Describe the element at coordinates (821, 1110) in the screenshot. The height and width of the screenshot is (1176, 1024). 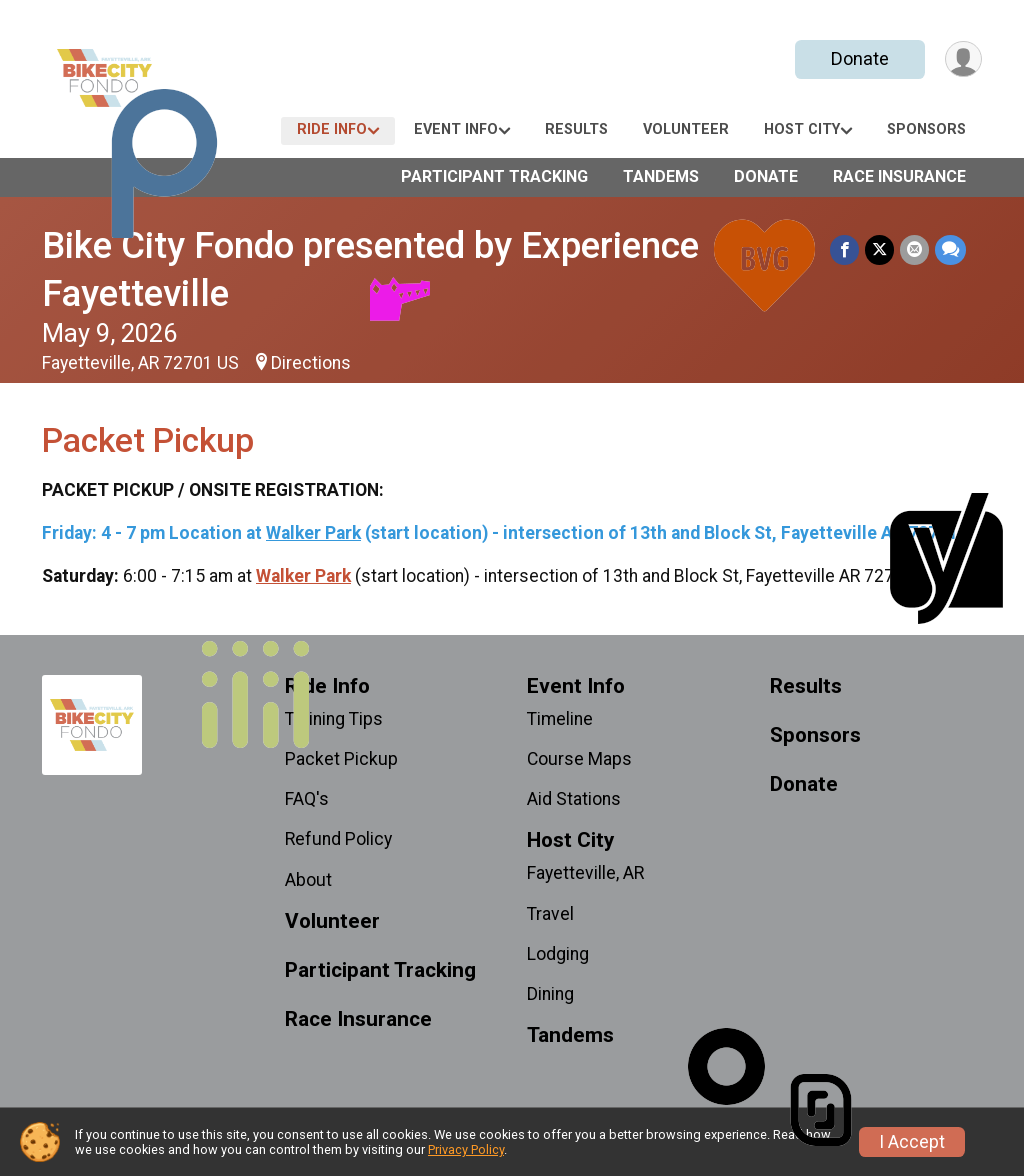
I see `Scaleway cloud services logo` at that location.